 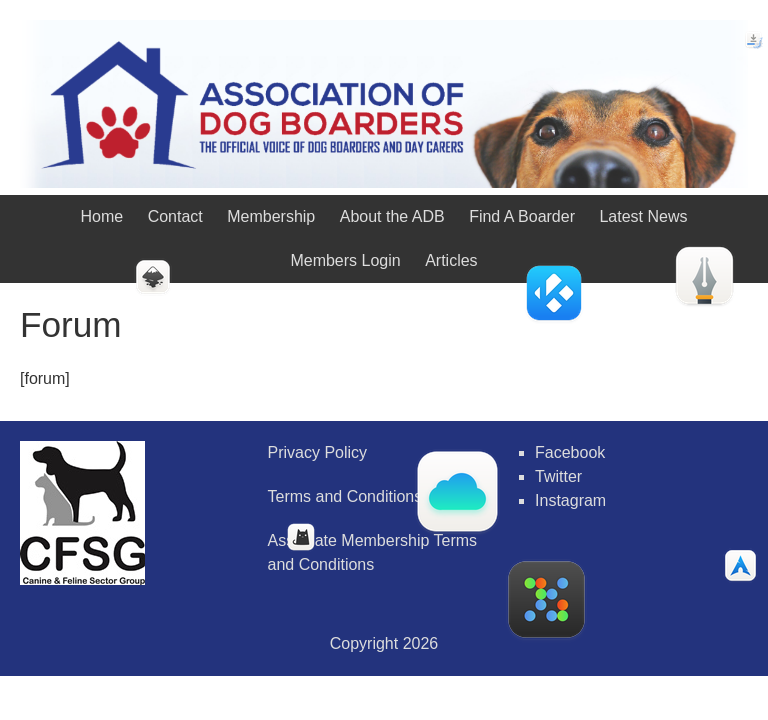 I want to click on open varia download manager, so click(x=753, y=39).